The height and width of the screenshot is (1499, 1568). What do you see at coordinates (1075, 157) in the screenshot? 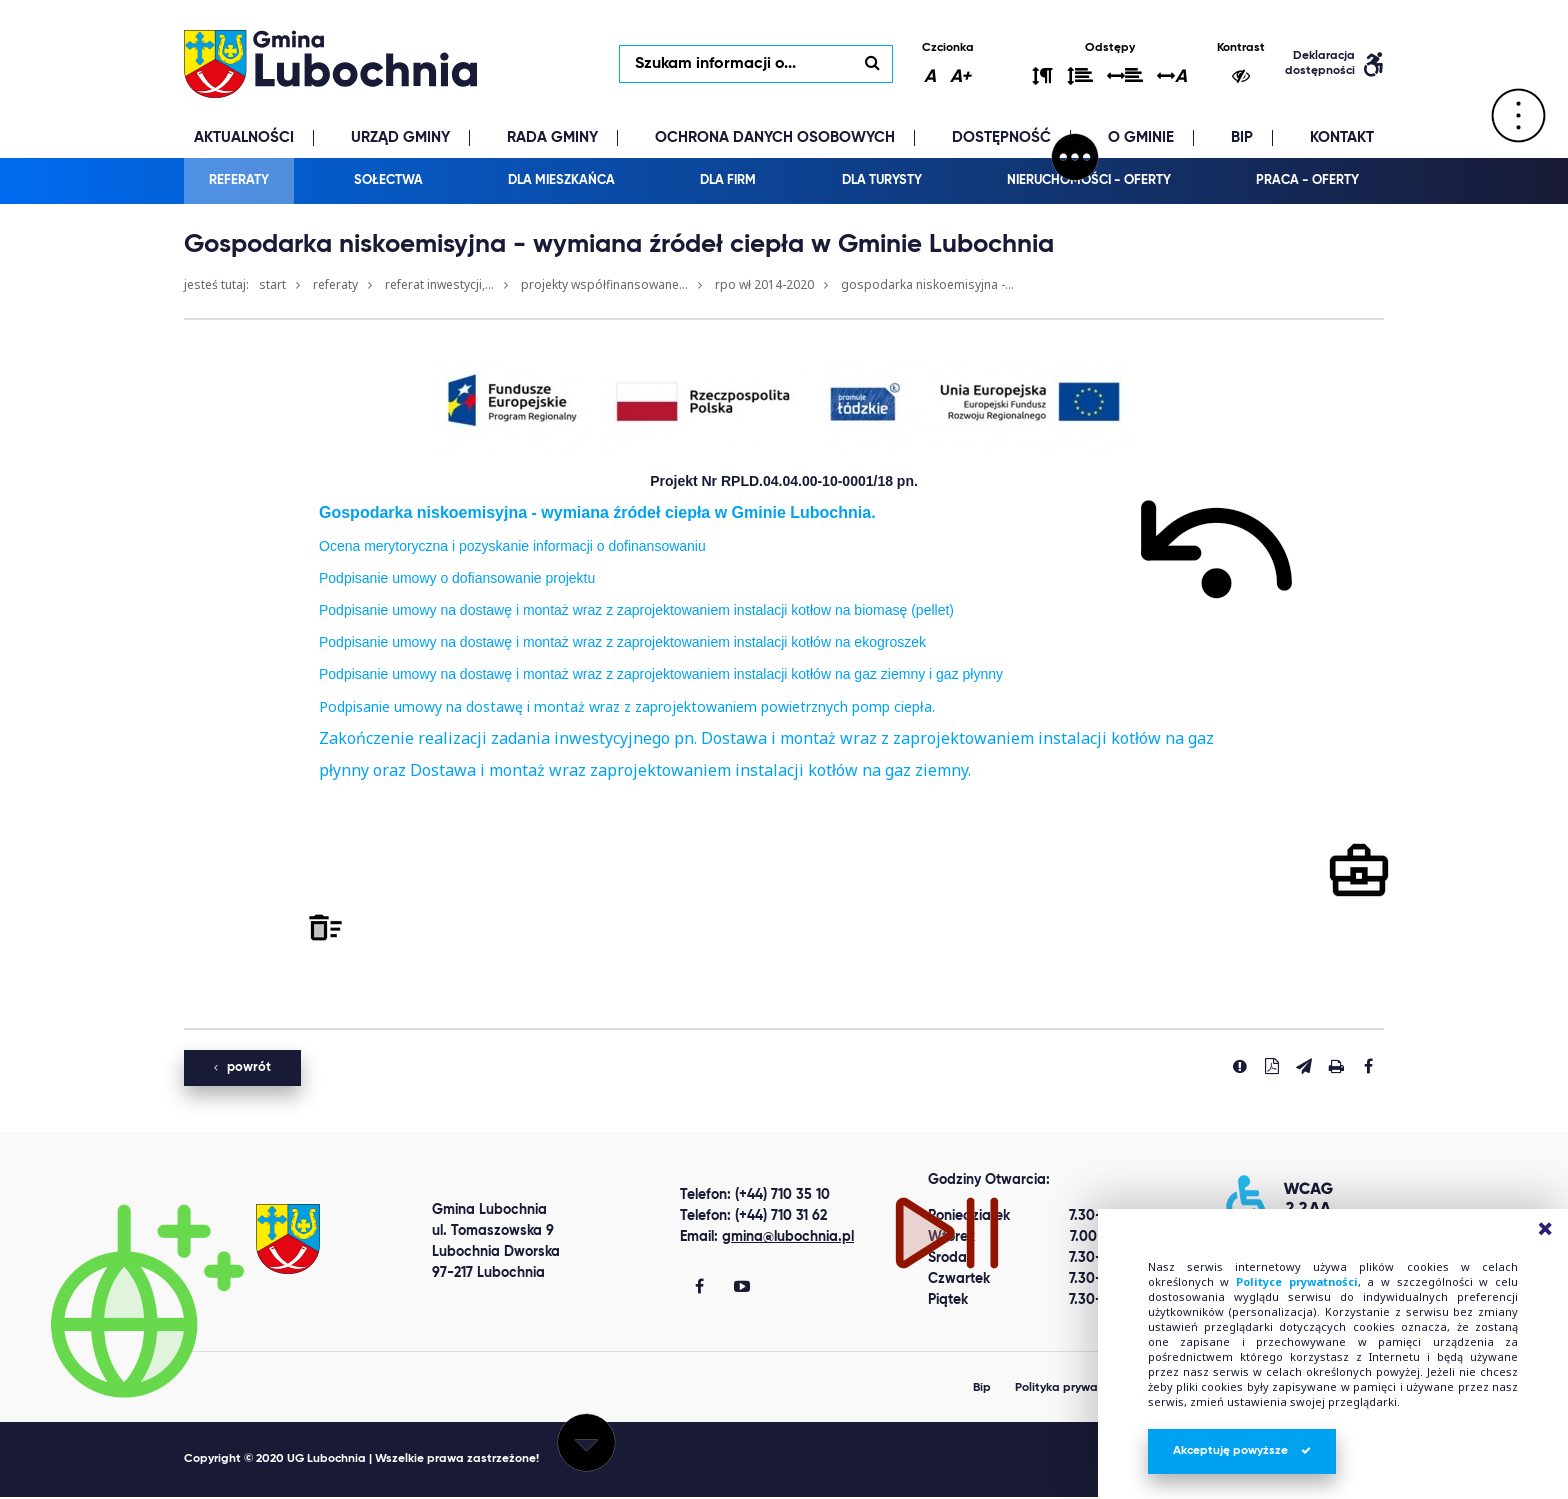
I see `indicates a pending or in-progress status` at bounding box center [1075, 157].